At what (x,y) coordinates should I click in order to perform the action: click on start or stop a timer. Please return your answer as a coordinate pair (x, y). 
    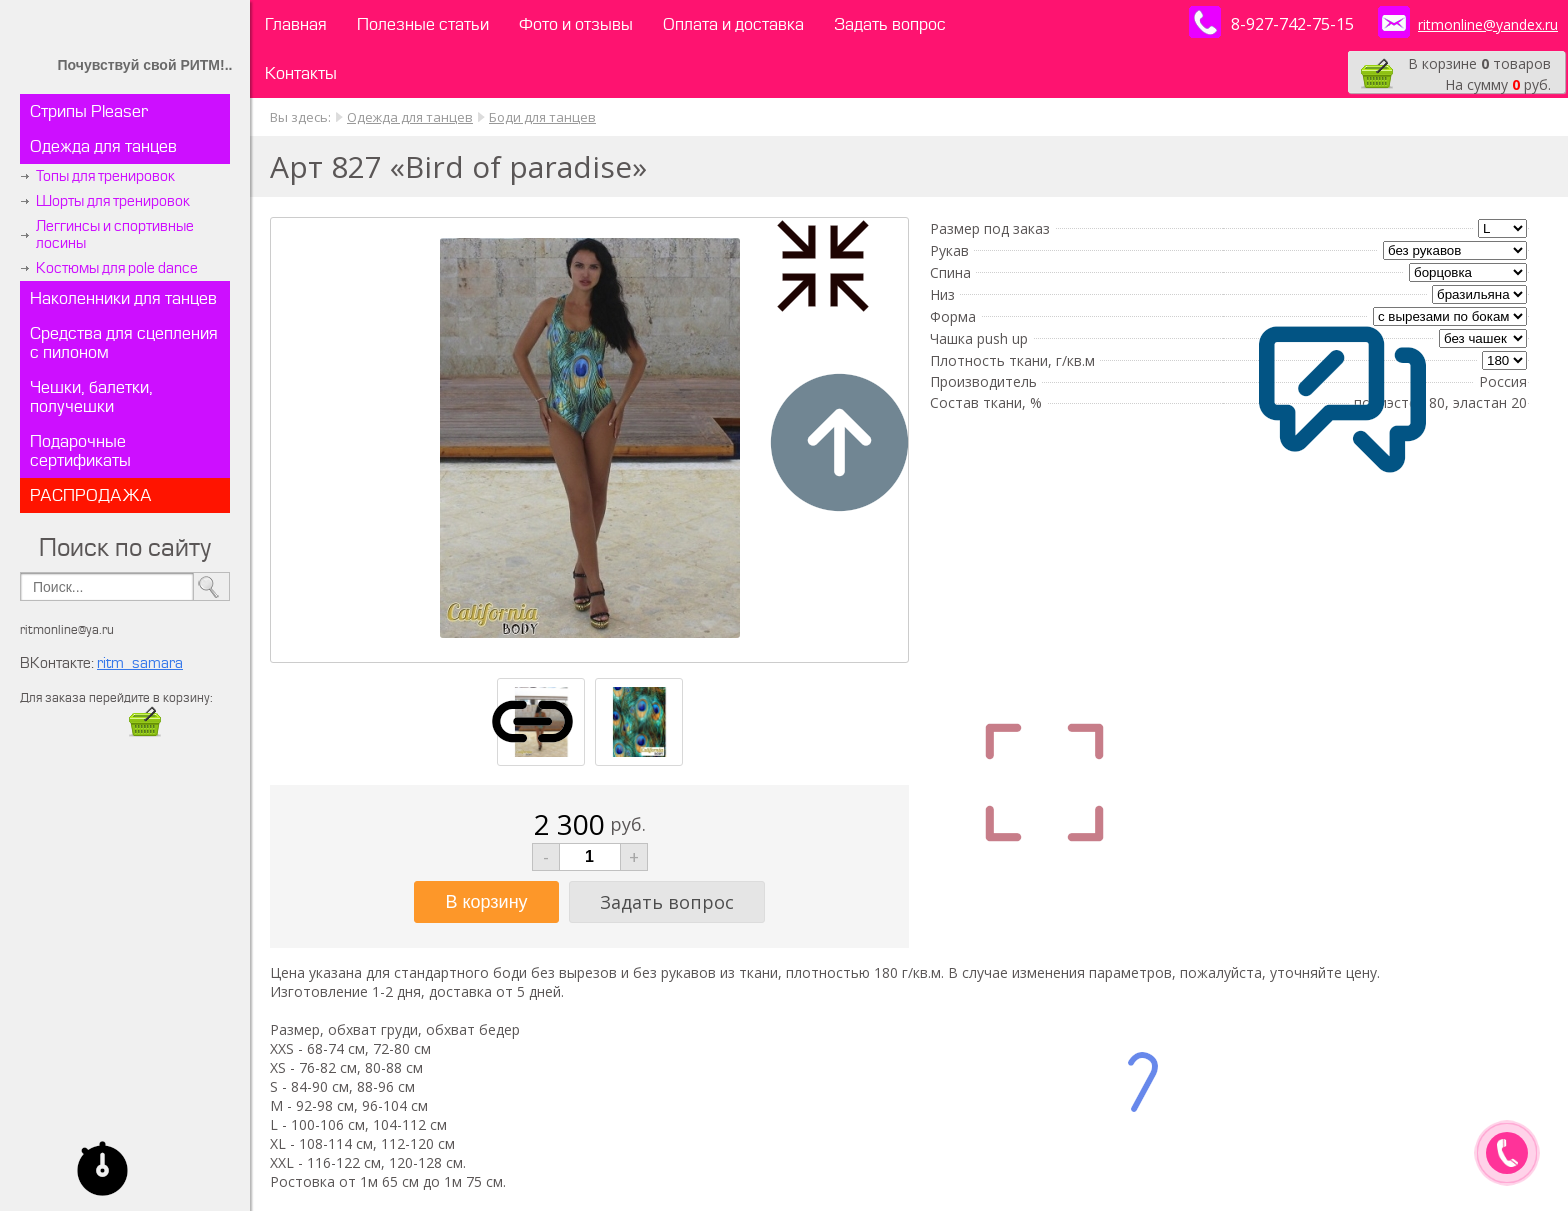
    Looking at the image, I should click on (102, 1168).